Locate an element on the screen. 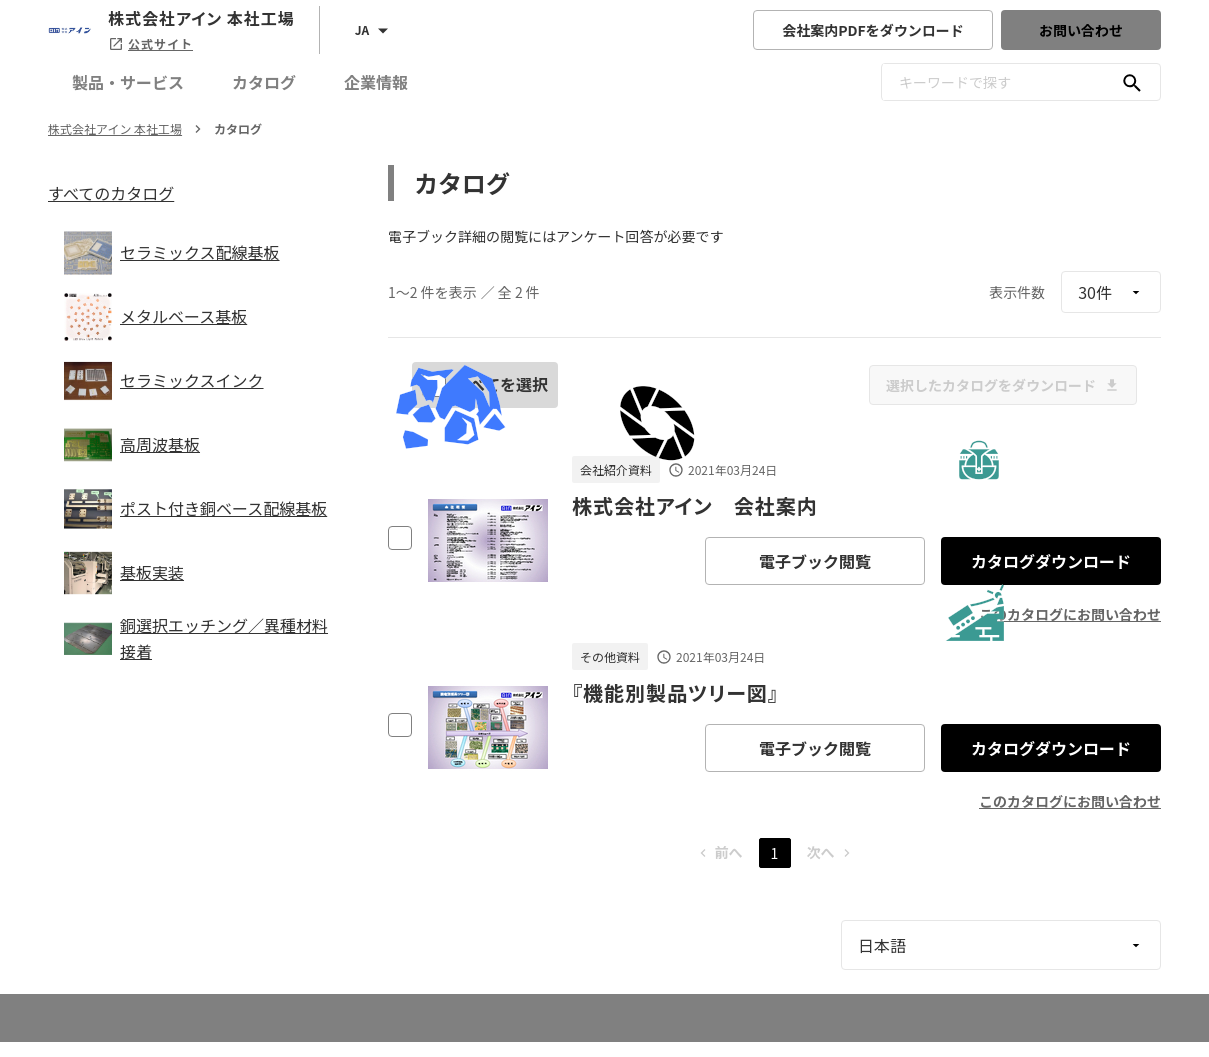 The image size is (1209, 1057). adjust camera aperture settings is located at coordinates (657, 423).